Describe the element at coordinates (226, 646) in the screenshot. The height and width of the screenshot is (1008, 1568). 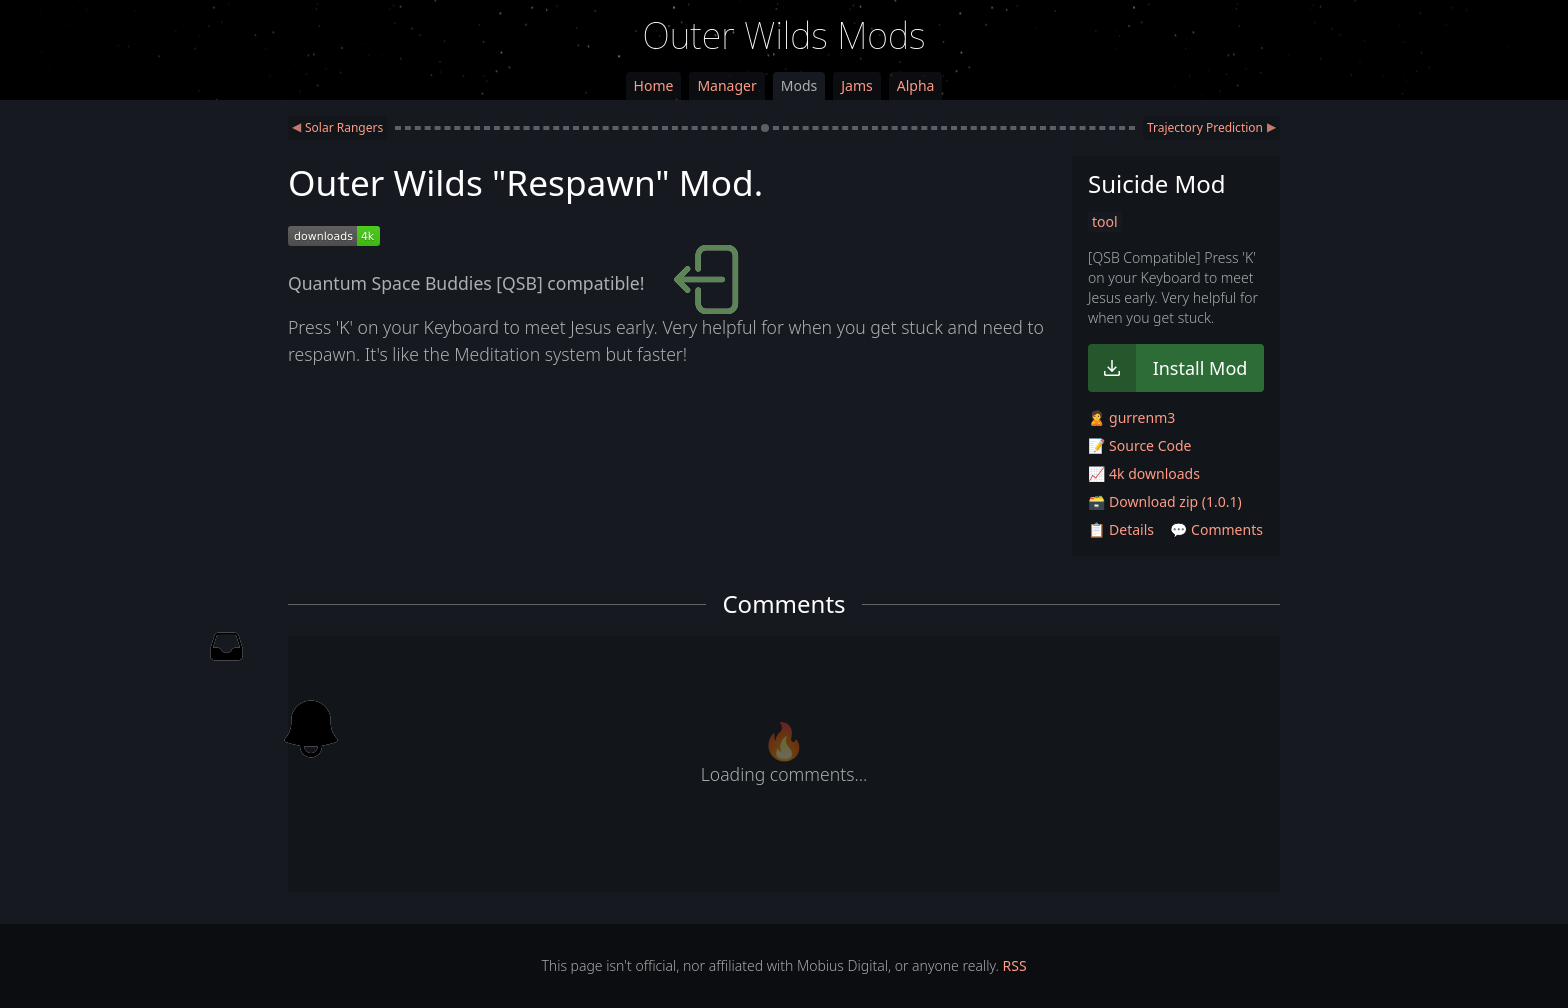
I see `view your inbox messages` at that location.